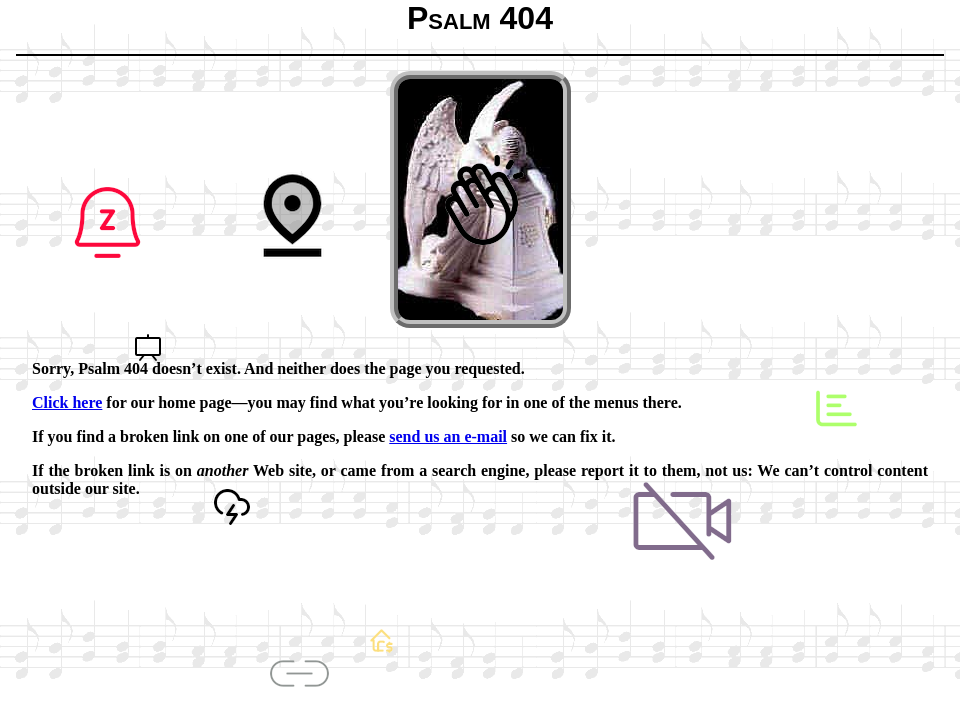 The image size is (960, 720). What do you see at coordinates (107, 222) in the screenshot?
I see `notifications are snoozed` at bounding box center [107, 222].